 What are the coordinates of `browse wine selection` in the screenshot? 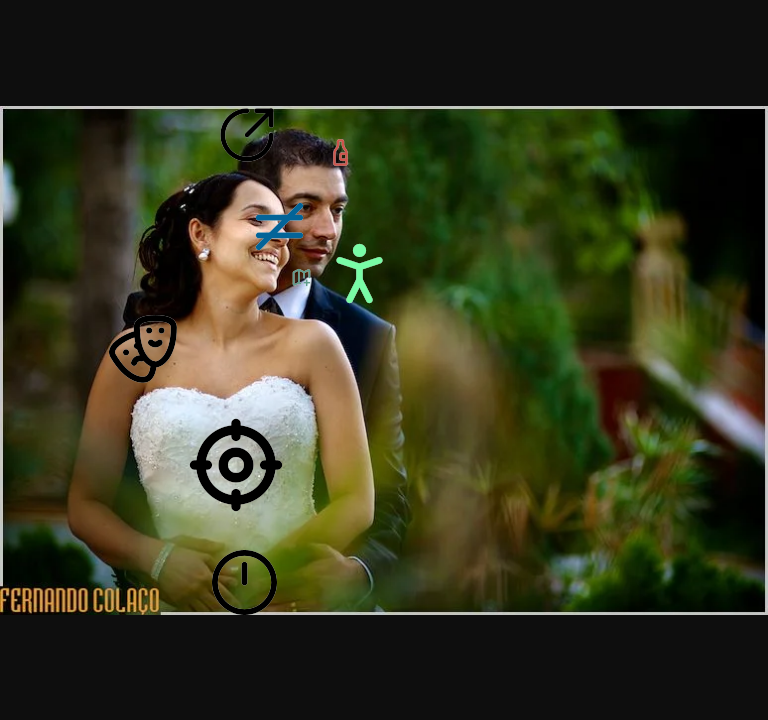 It's located at (340, 152).